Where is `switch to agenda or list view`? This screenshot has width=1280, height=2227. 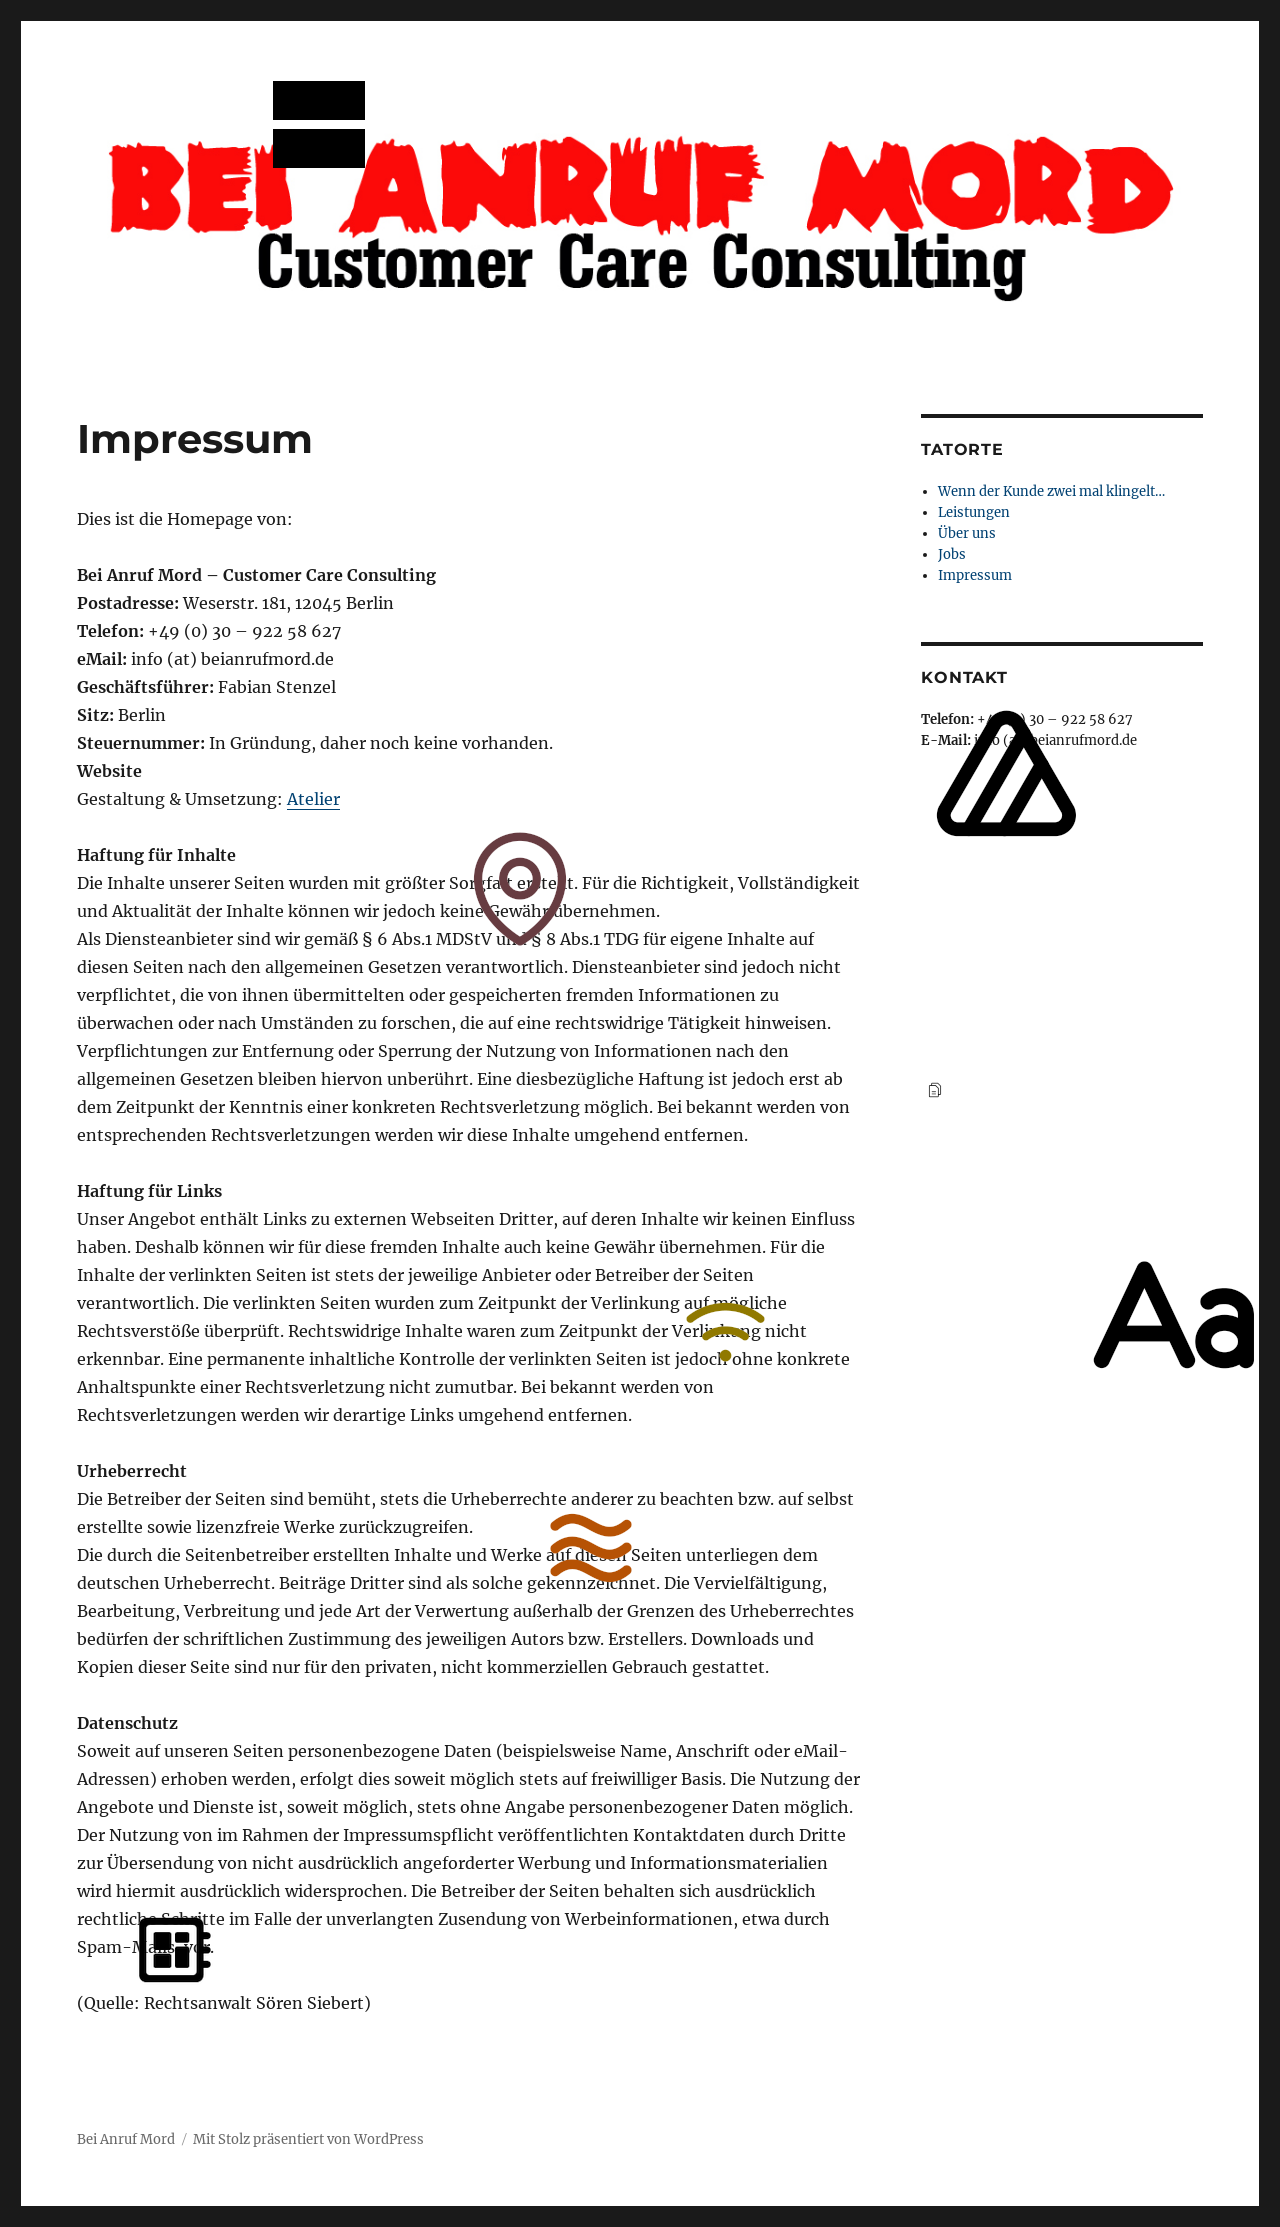 switch to agenda or list view is located at coordinates (321, 124).